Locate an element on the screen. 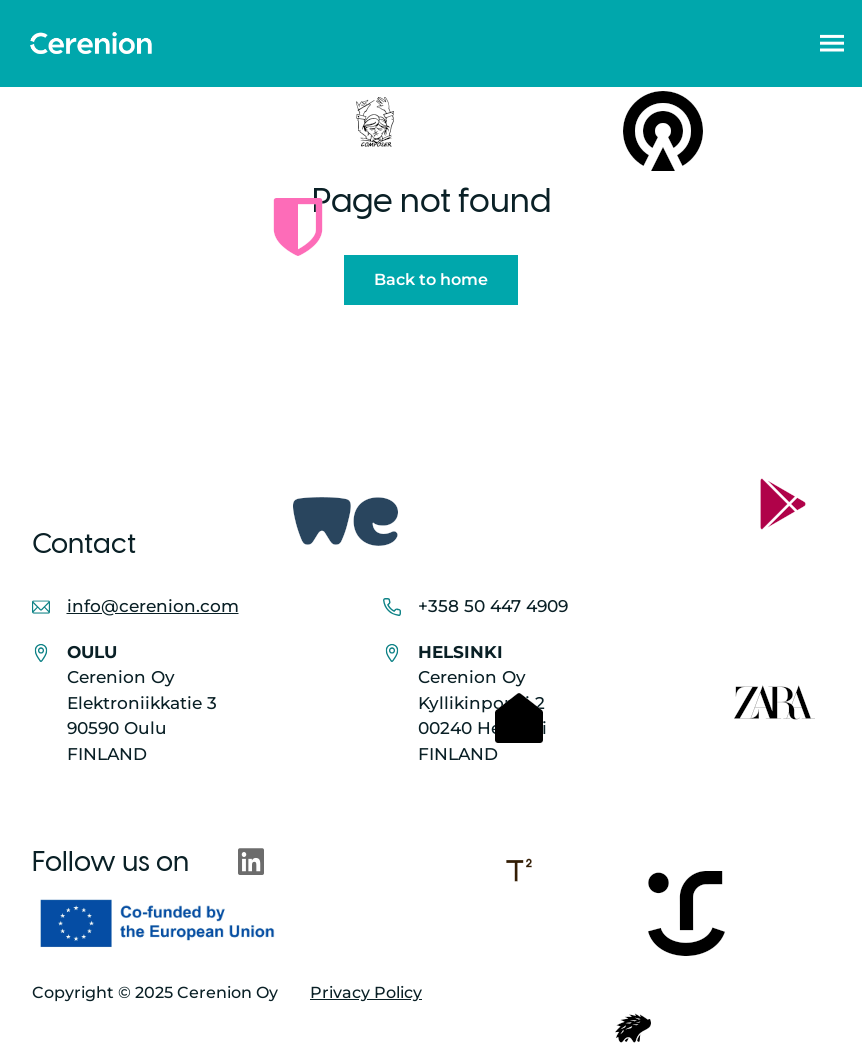 This screenshot has width=862, height=1053. open wetransfer file sharing service is located at coordinates (345, 521).